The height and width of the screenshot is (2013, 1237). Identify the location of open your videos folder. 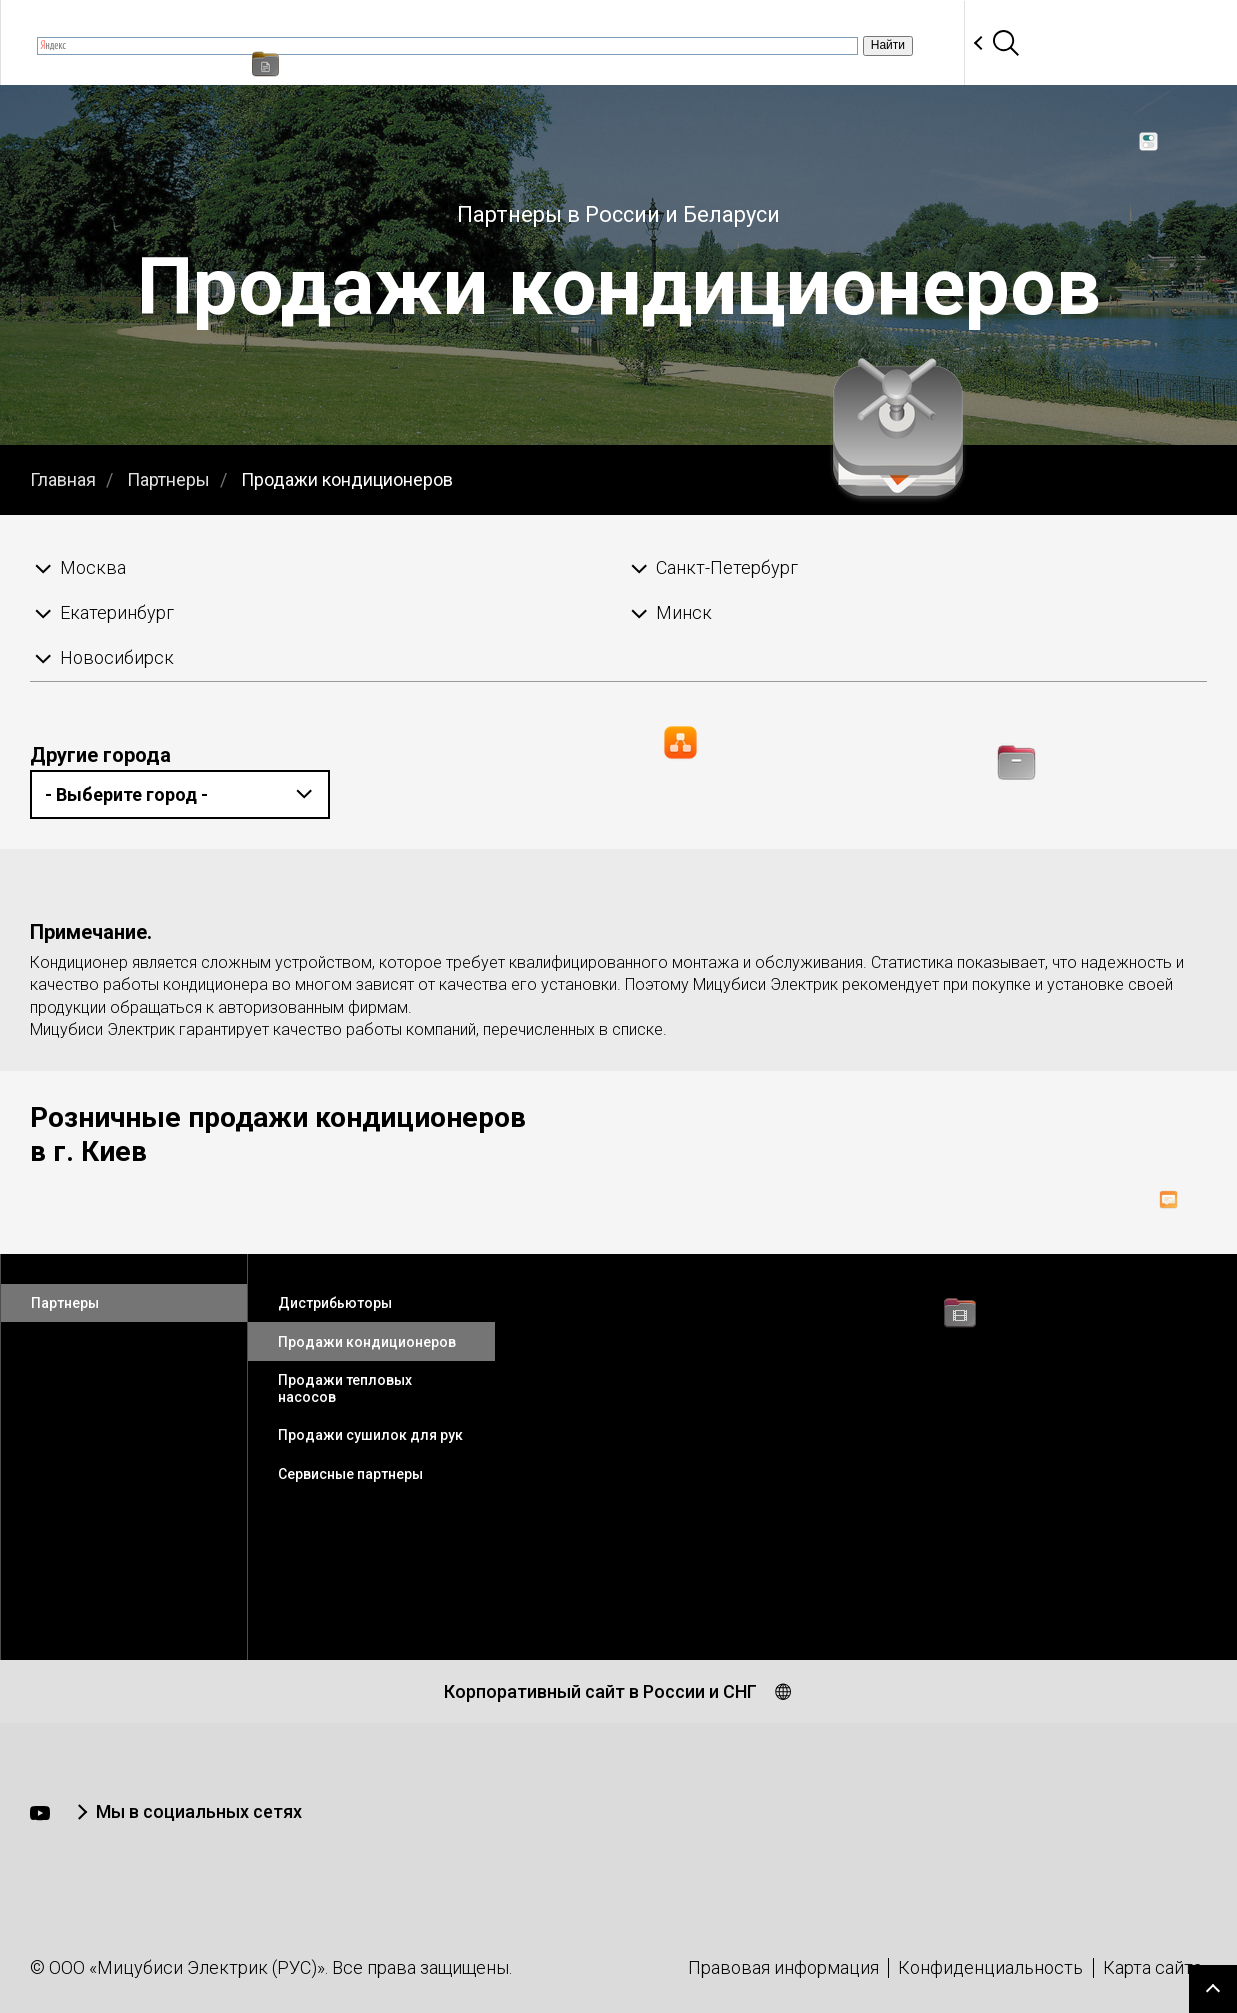
(960, 1312).